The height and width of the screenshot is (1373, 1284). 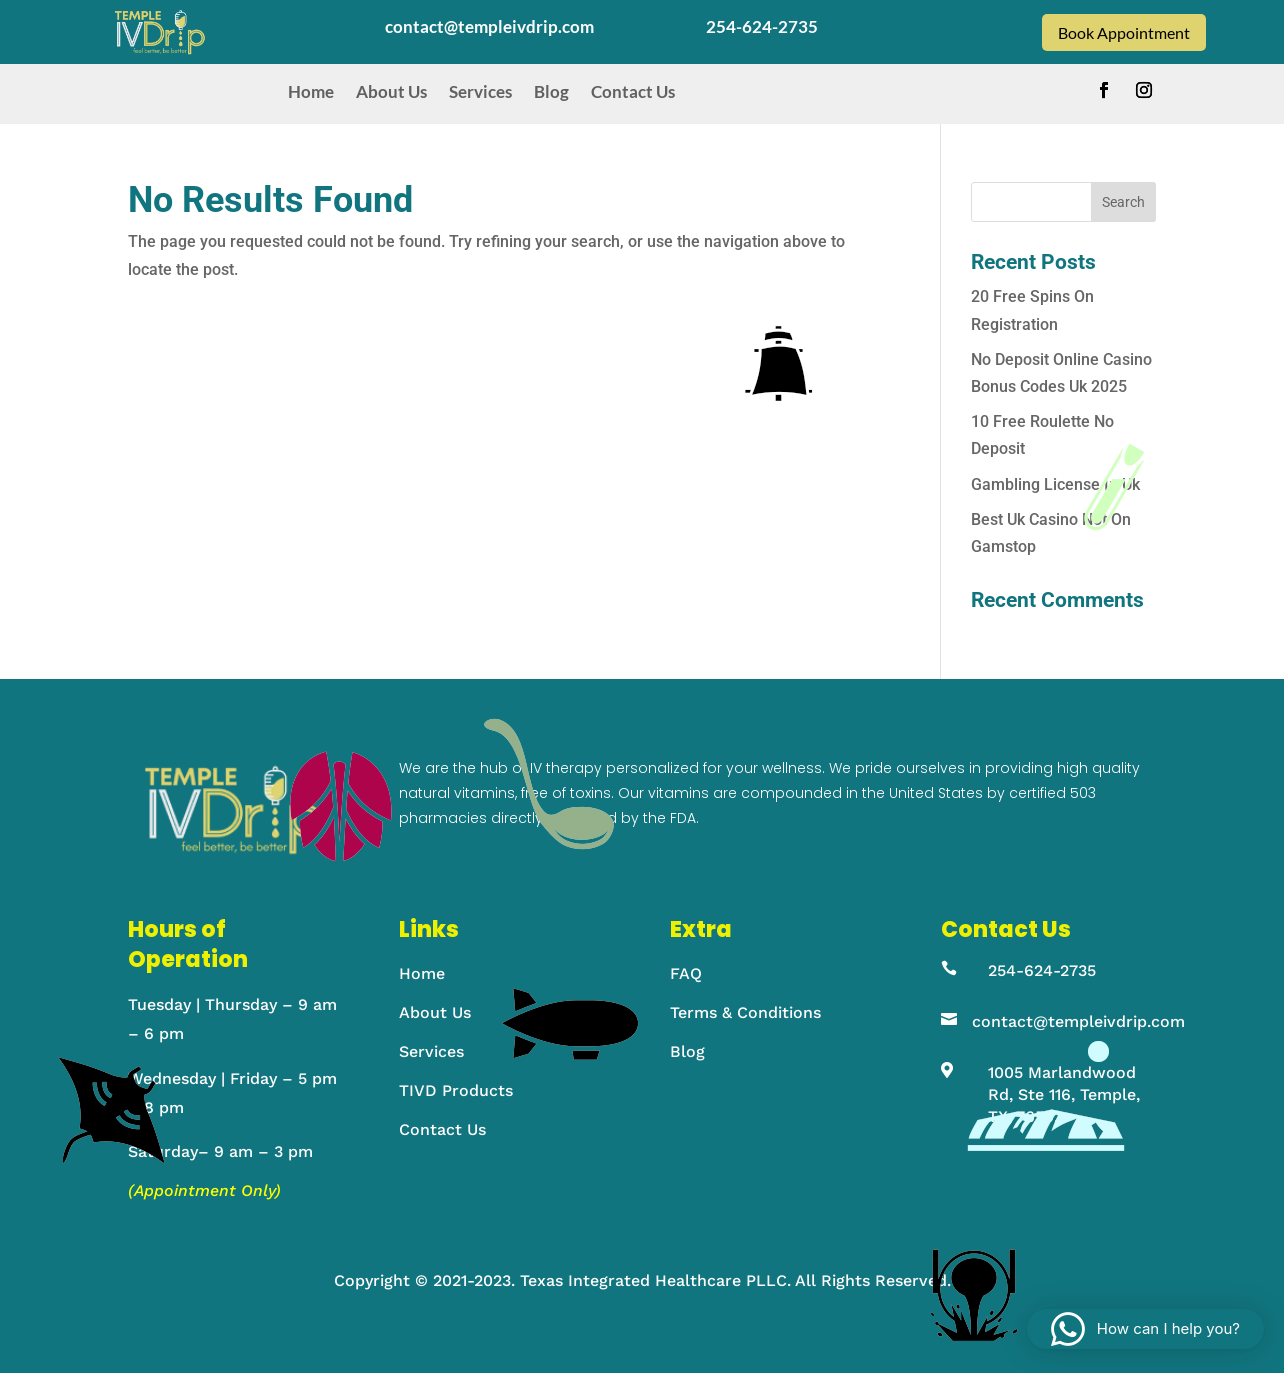 I want to click on uluru landmark or australian destination, so click(x=1046, y=1104).